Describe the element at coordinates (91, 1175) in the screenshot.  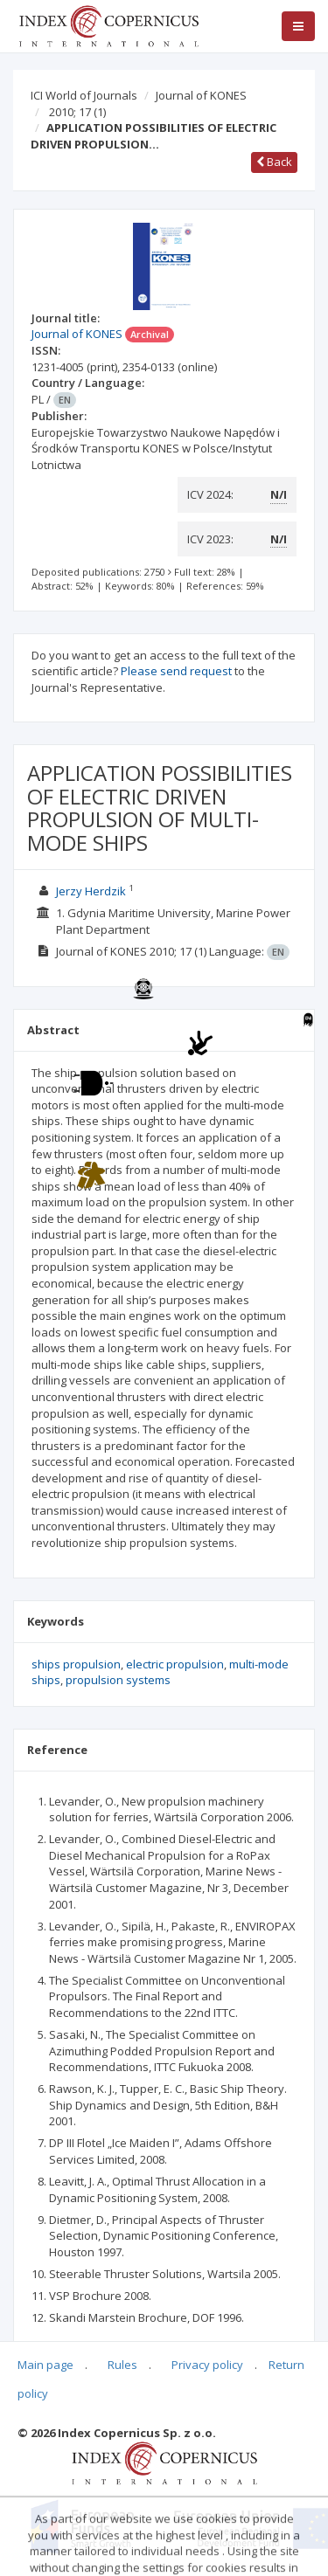
I see `access board game or tabletop gaming features` at that location.